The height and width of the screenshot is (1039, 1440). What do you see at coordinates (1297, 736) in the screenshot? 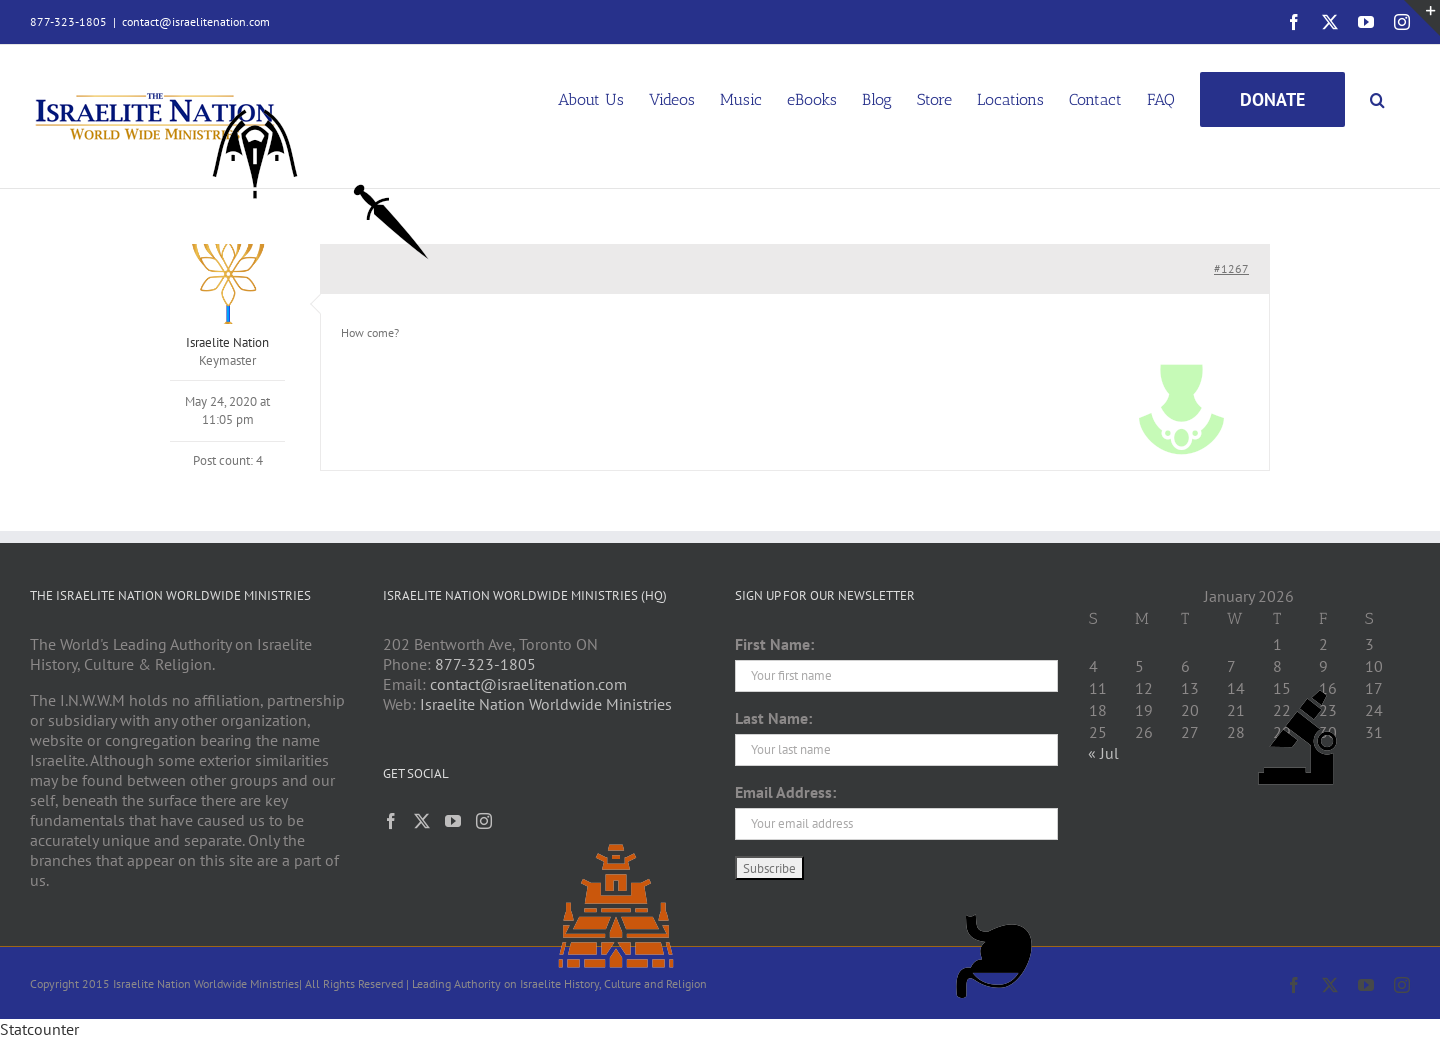
I see `access research or analysis tools` at bounding box center [1297, 736].